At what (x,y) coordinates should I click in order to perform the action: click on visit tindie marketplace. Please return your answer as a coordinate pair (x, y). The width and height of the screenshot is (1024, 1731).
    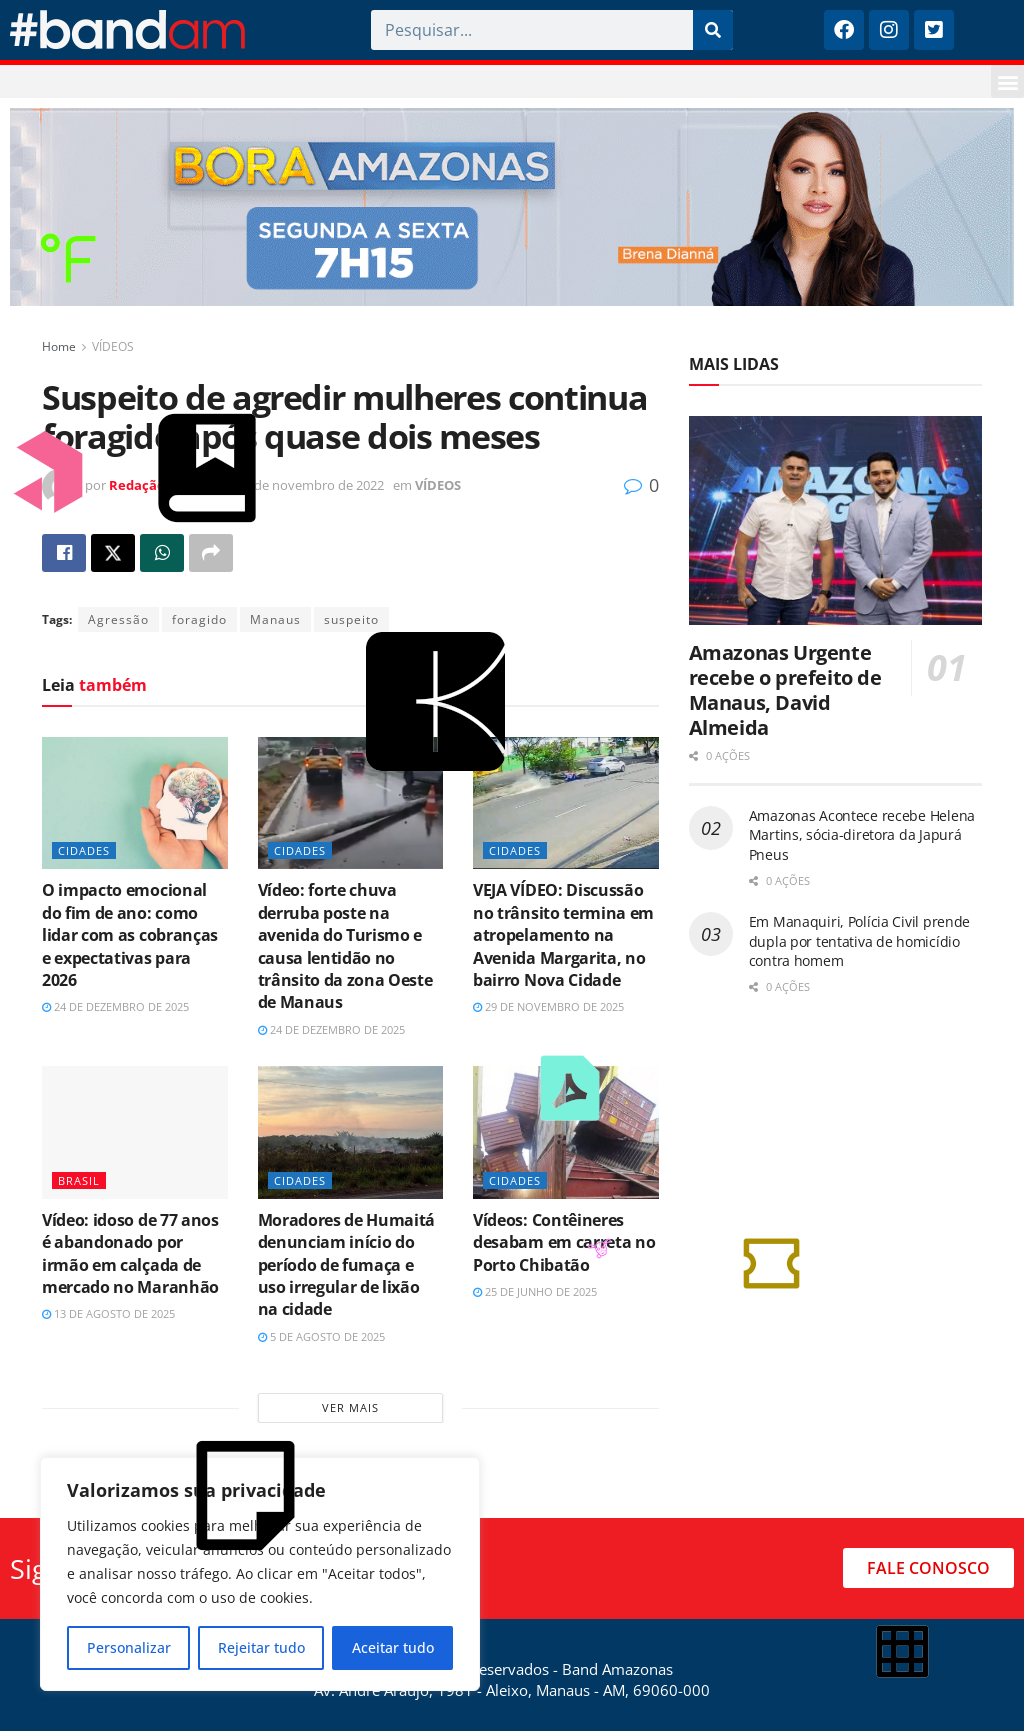
    Looking at the image, I should click on (599, 1248).